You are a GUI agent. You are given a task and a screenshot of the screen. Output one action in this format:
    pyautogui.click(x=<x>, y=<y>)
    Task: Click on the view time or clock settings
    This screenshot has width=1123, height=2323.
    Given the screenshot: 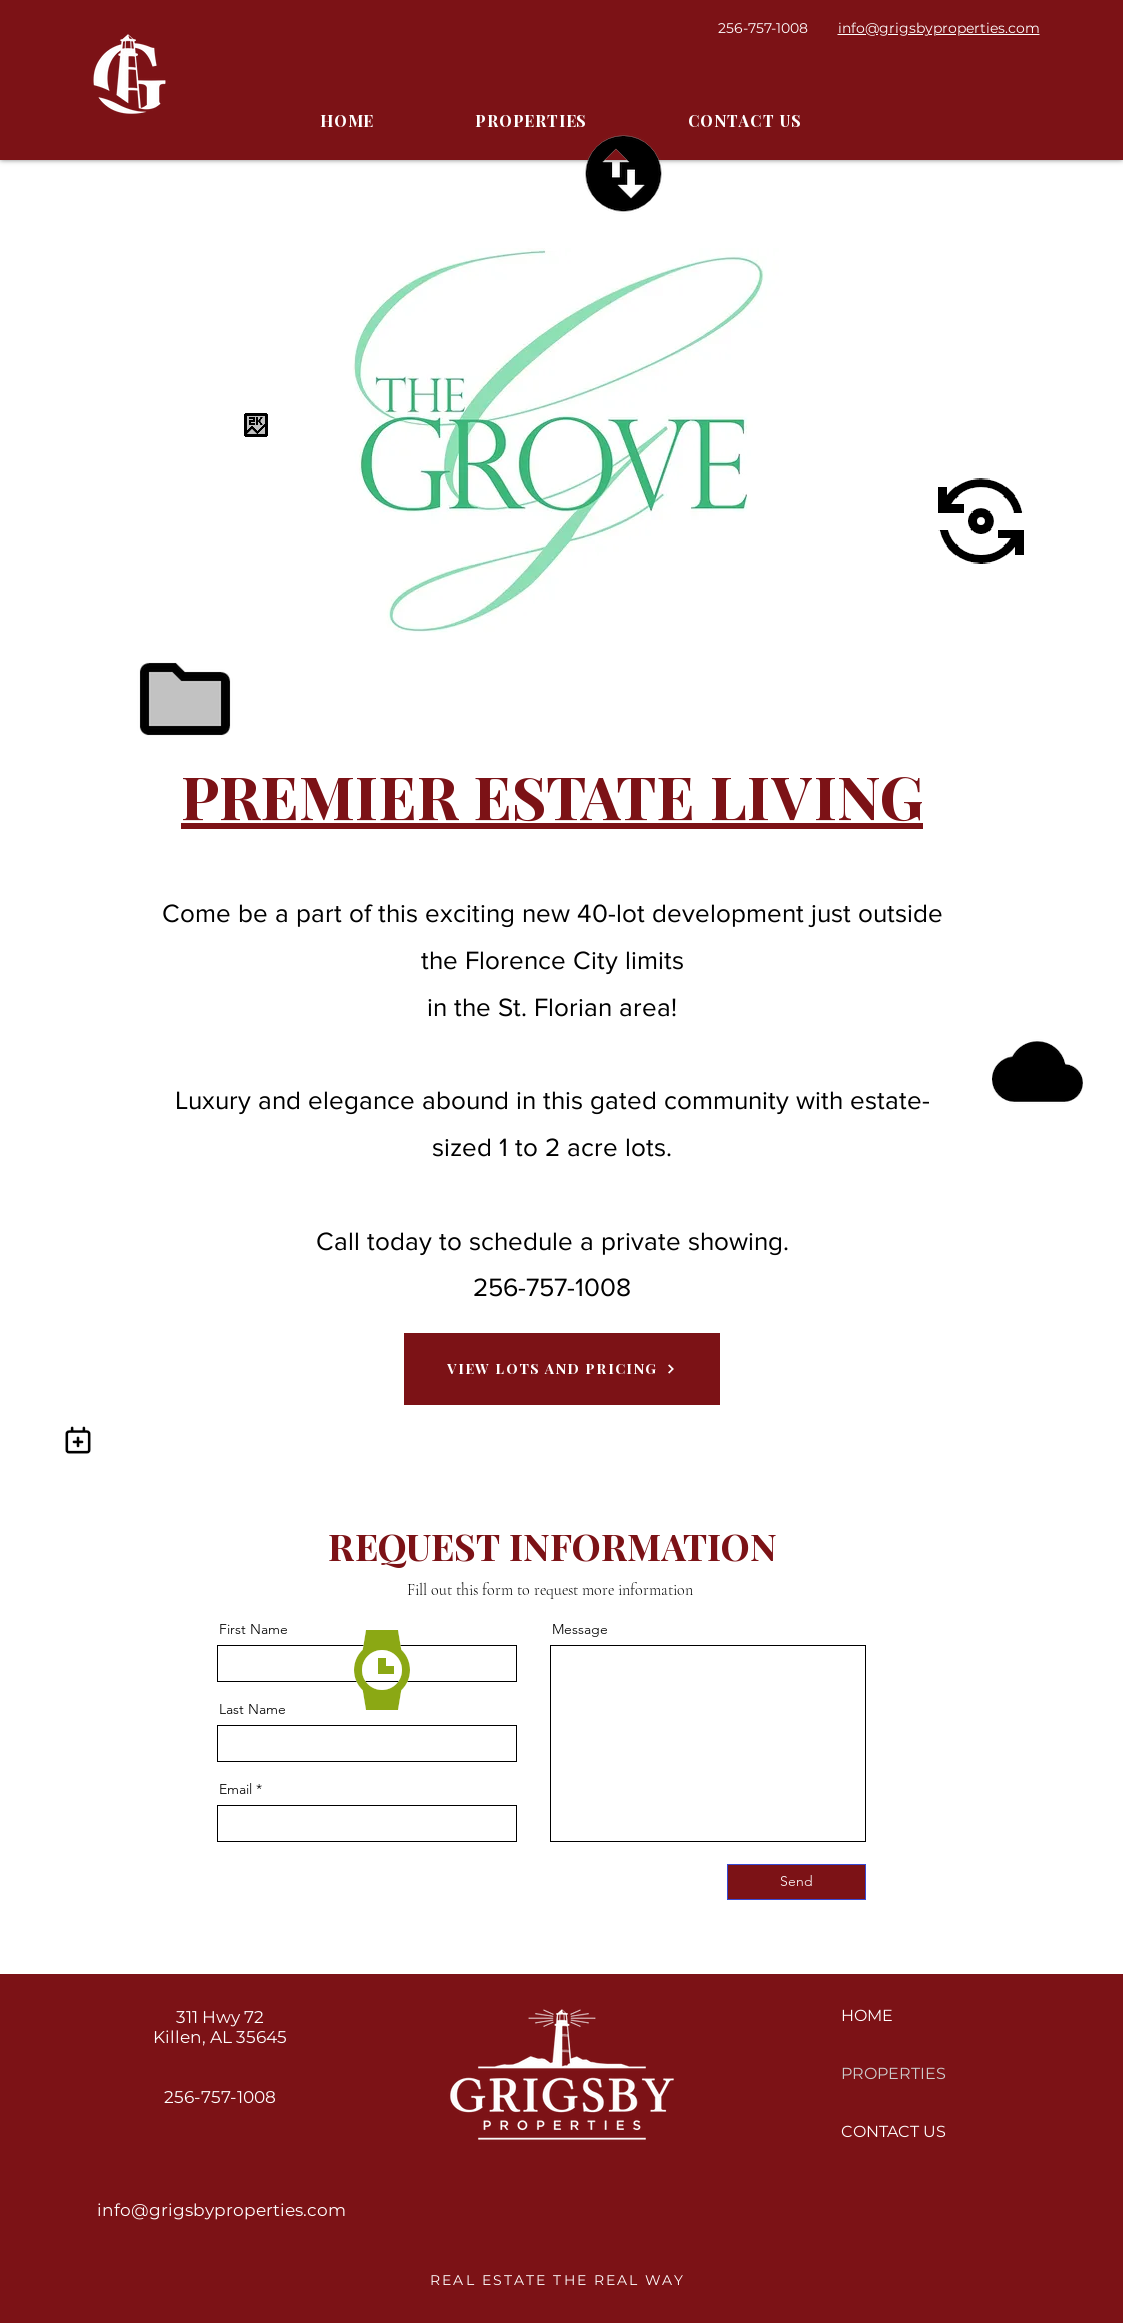 What is the action you would take?
    pyautogui.click(x=382, y=1670)
    